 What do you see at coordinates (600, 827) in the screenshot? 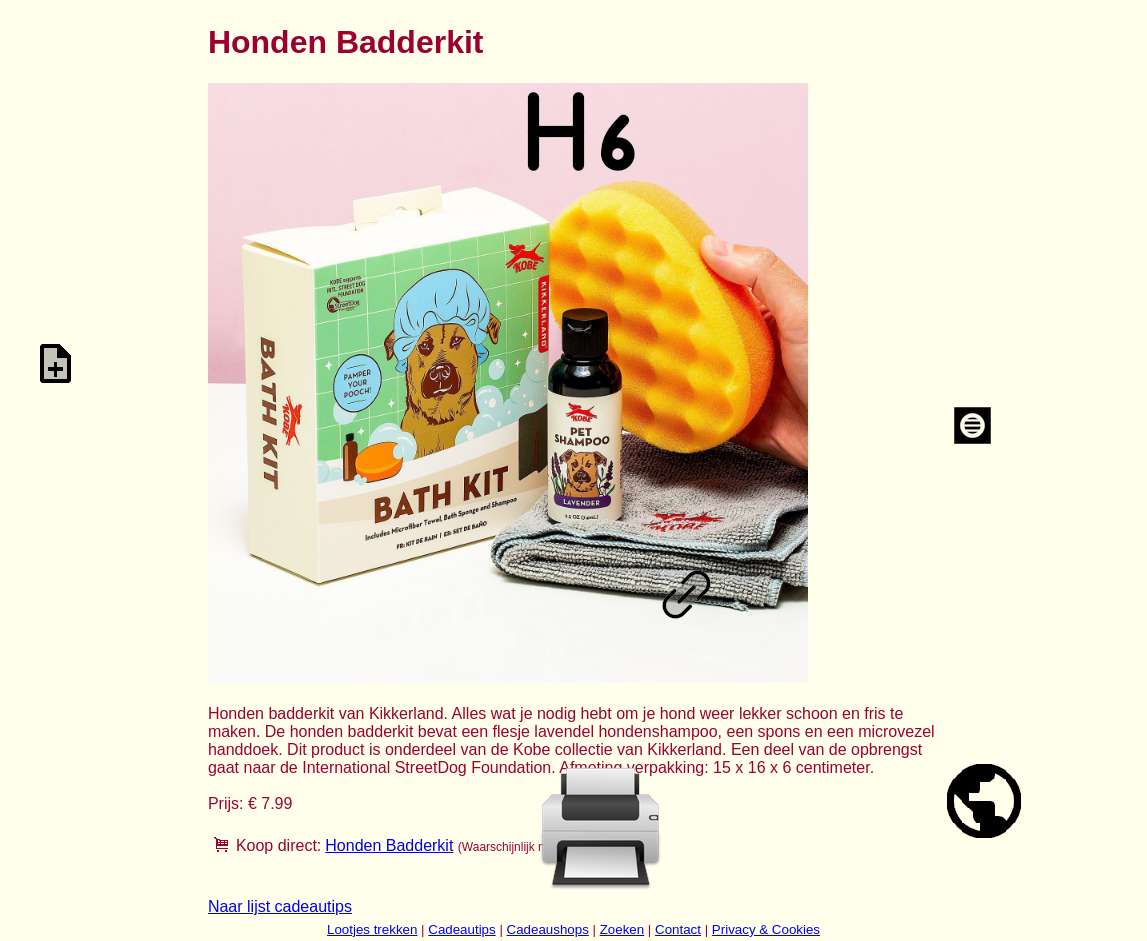
I see `access printer settings and preferences` at bounding box center [600, 827].